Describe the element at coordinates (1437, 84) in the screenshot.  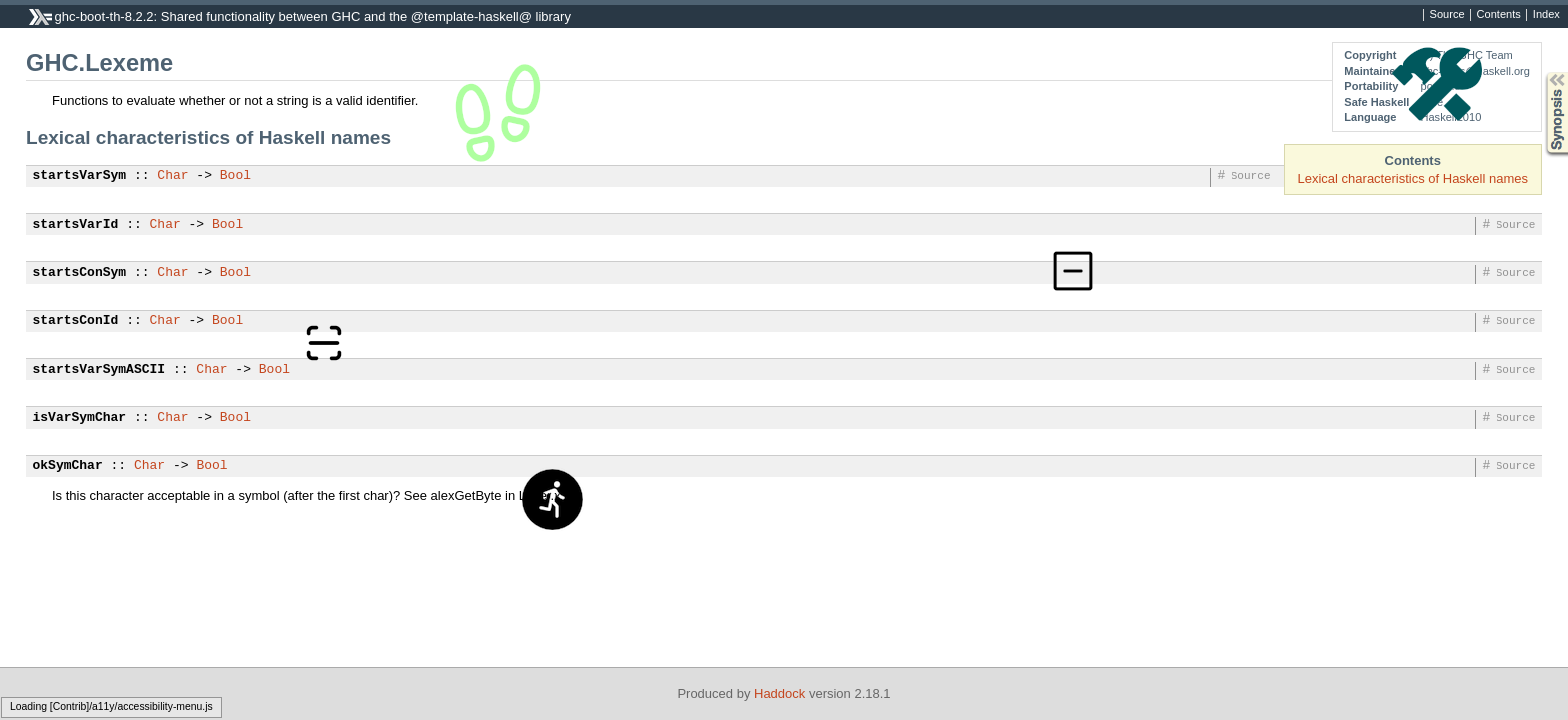
I see `access settings or configuration options` at that location.